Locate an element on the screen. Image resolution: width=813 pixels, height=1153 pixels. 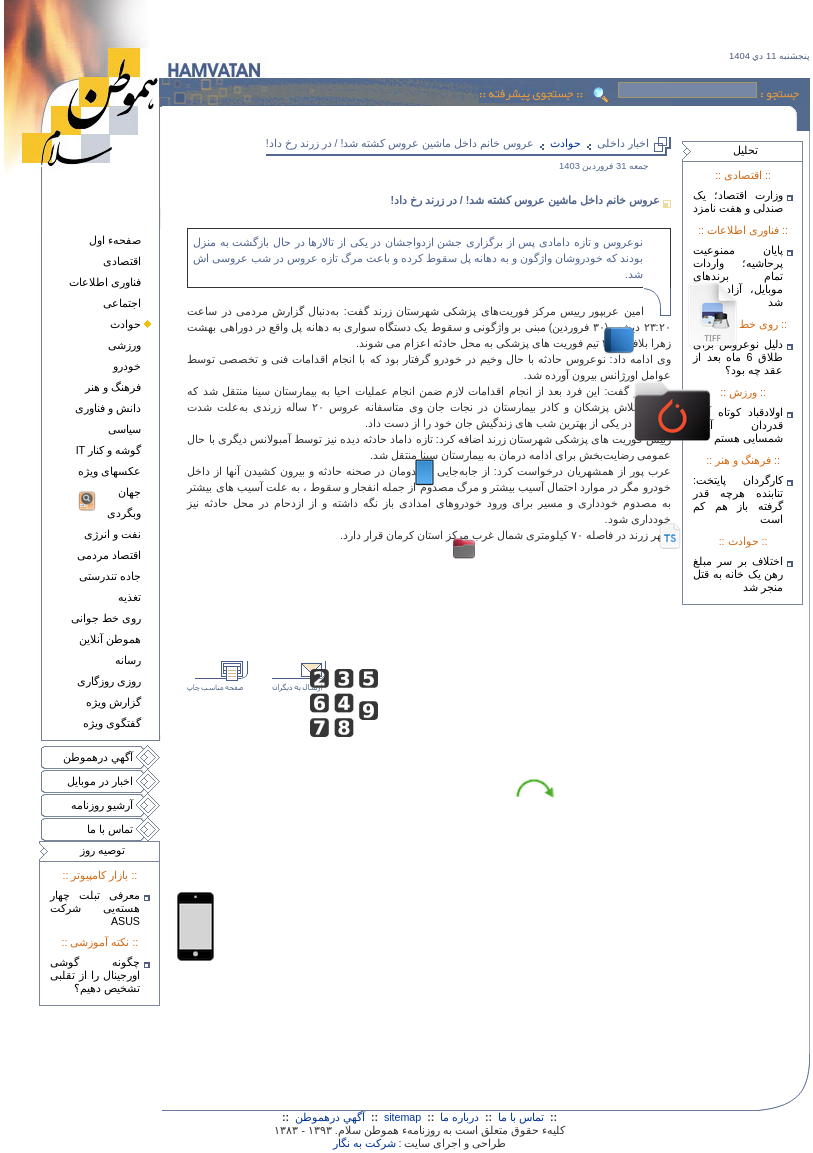
open pytorch project folder is located at coordinates (672, 413).